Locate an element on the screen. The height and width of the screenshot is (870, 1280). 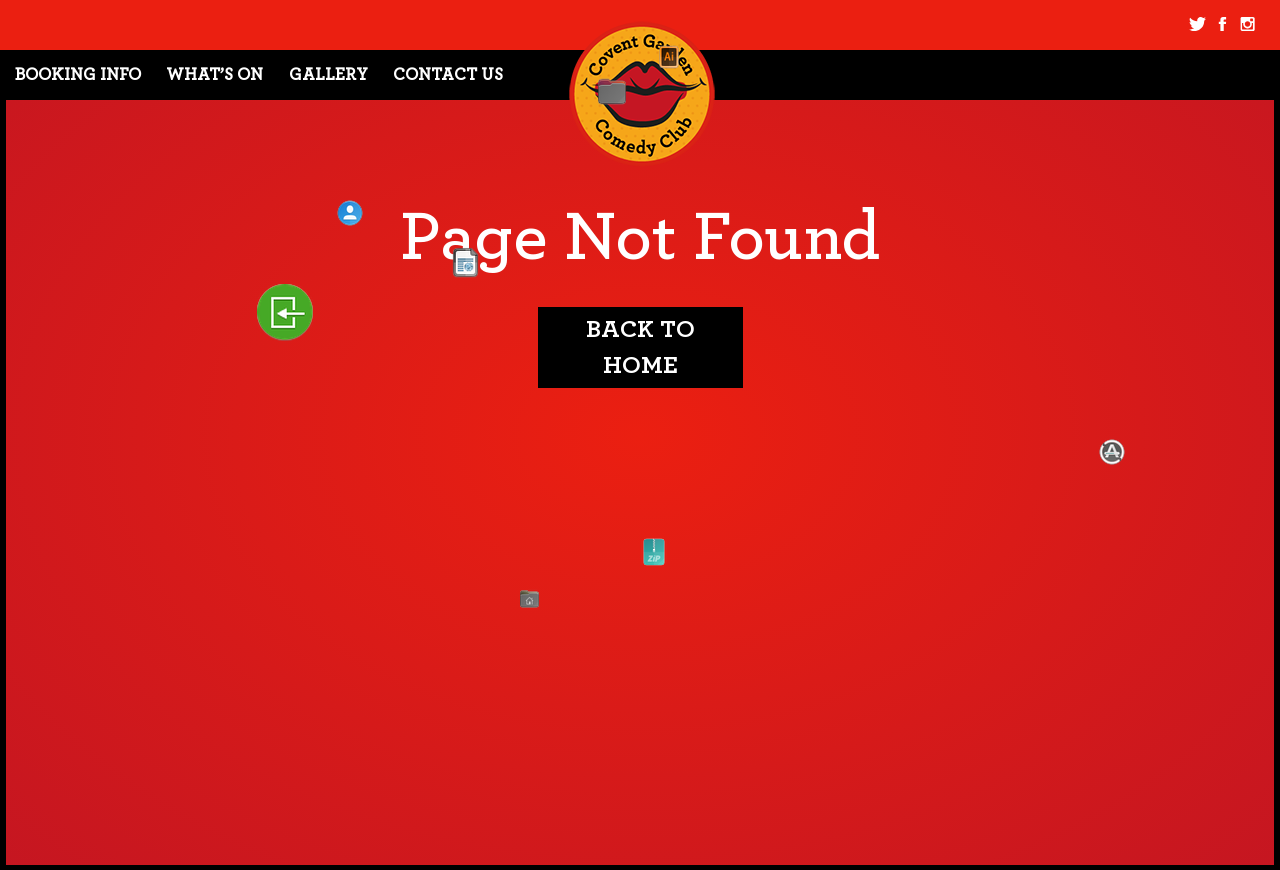
access your home folder is located at coordinates (529, 598).